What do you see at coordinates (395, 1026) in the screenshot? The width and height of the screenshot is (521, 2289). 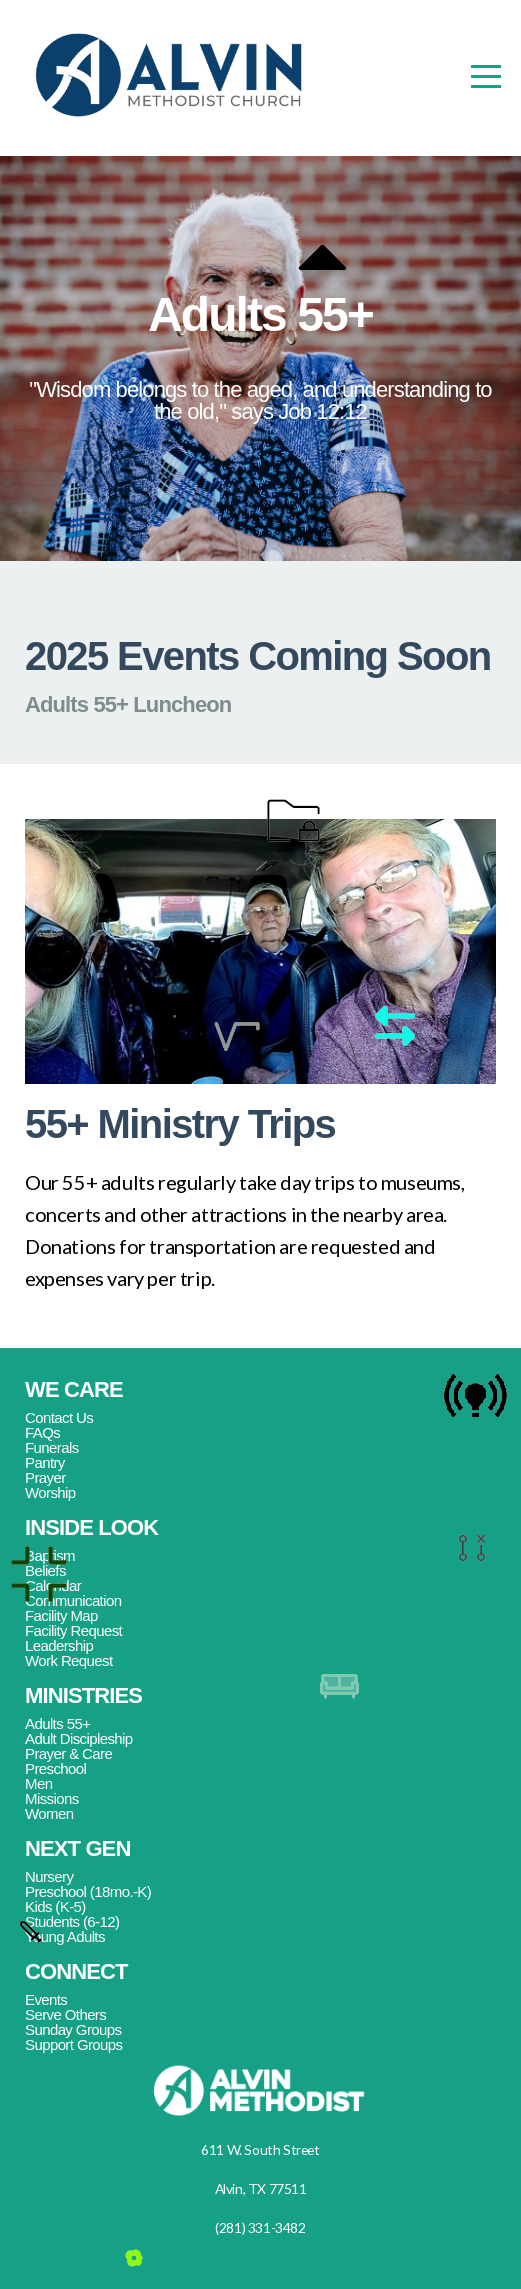 I see `resize or adjust width horizontally` at bounding box center [395, 1026].